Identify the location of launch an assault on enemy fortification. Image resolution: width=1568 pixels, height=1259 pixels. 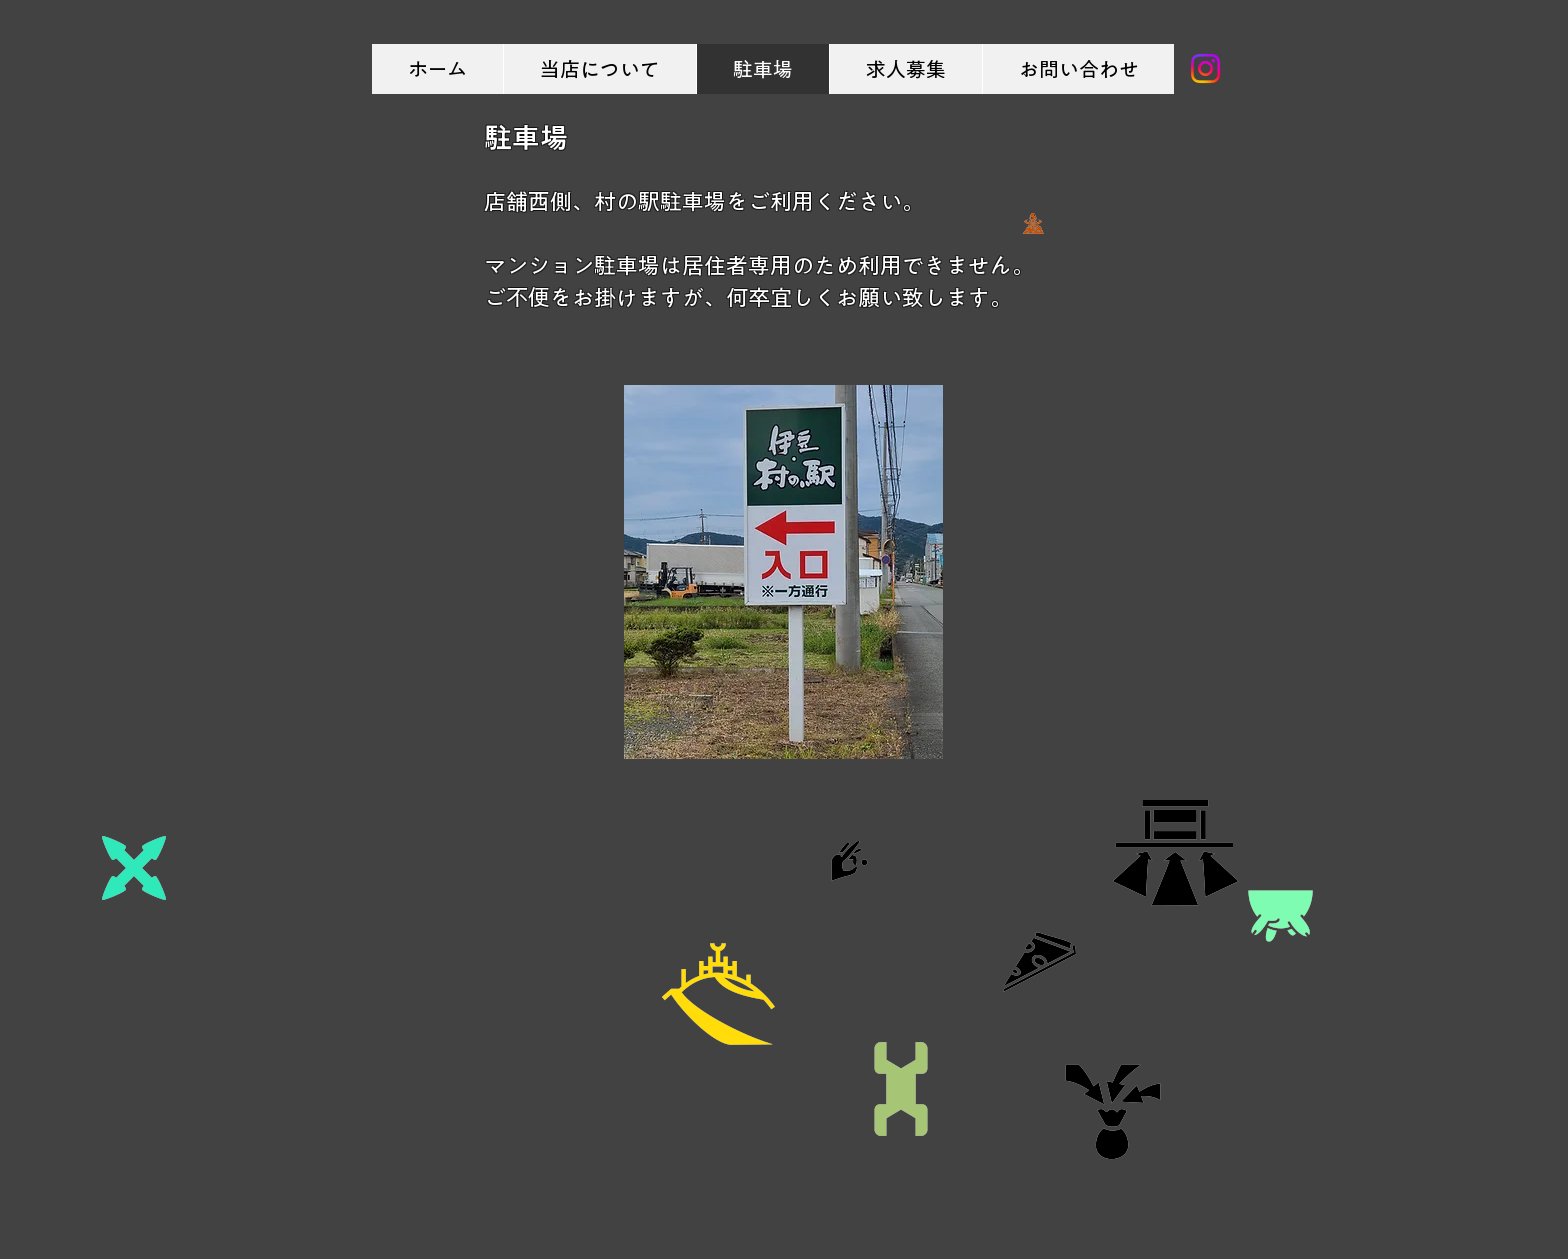
(1175, 845).